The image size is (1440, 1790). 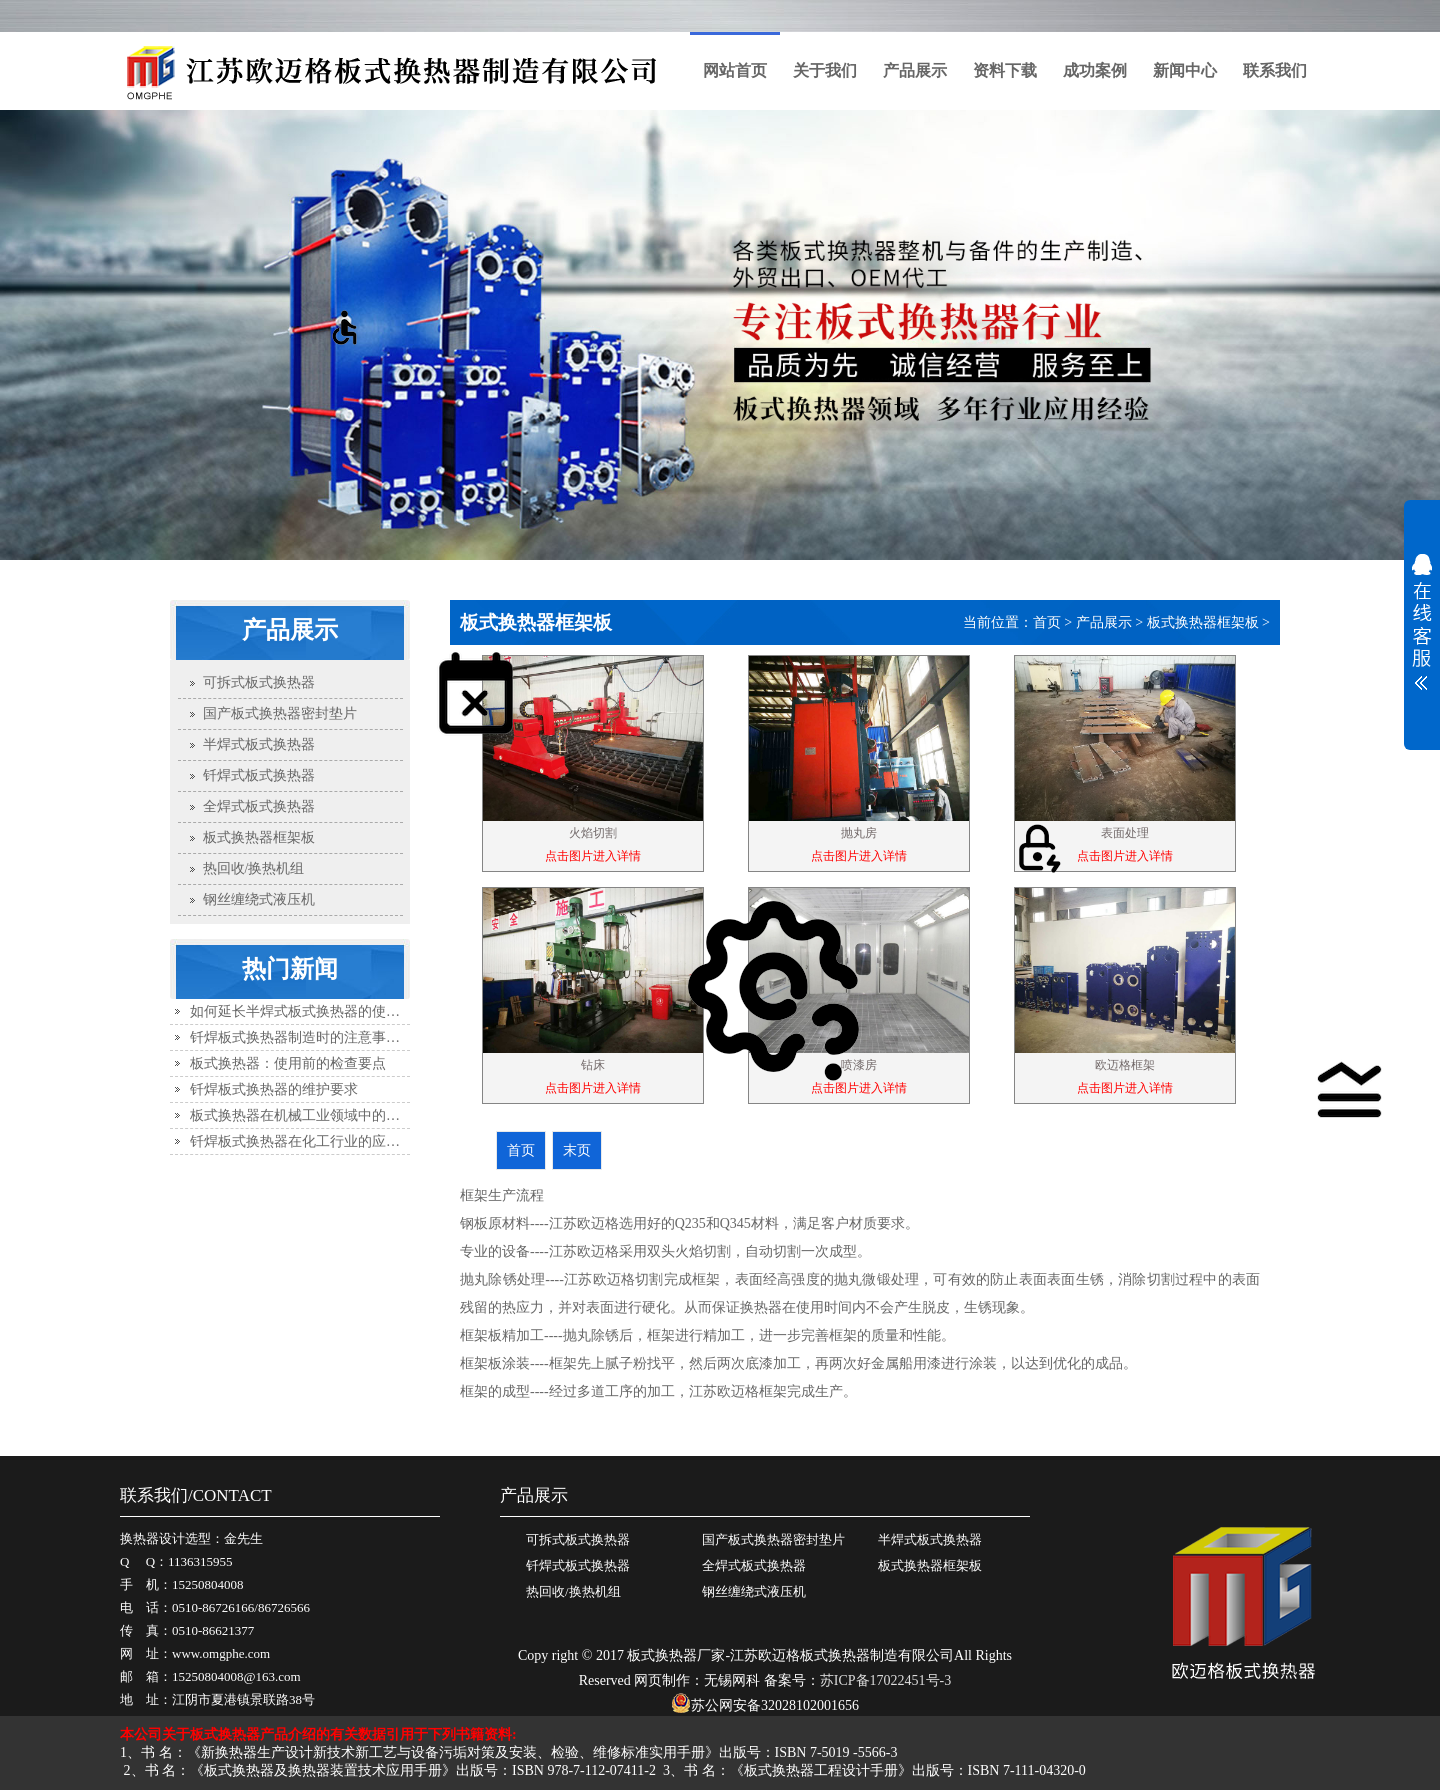 What do you see at coordinates (344, 327) in the screenshot?
I see `indicates wheelchair accessibility` at bounding box center [344, 327].